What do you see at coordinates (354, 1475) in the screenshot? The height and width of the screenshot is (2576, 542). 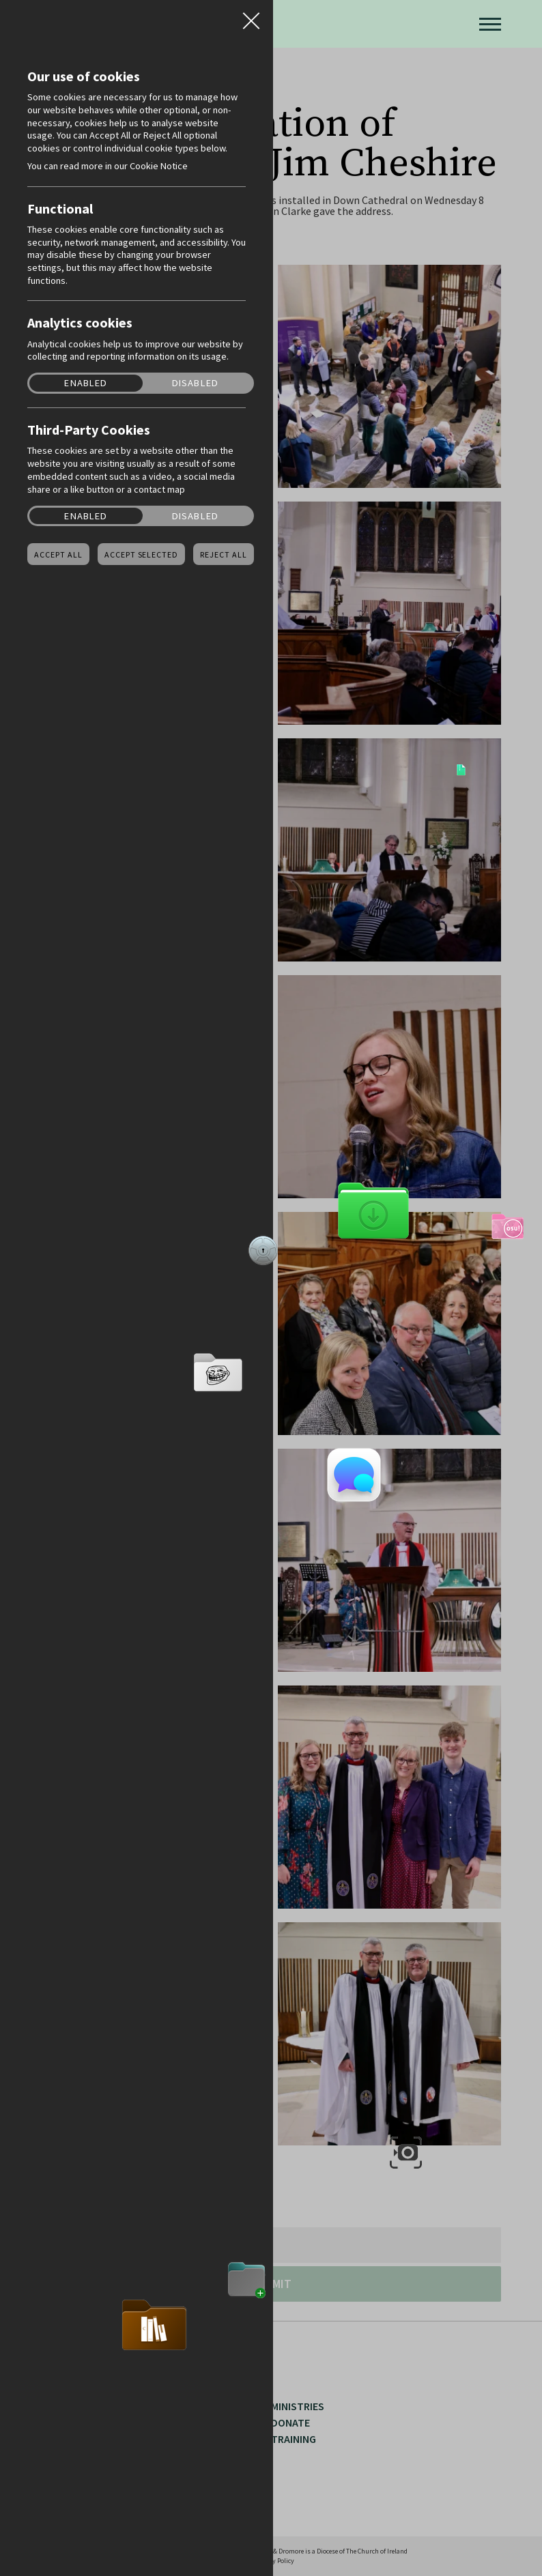 I see `open notification preferences` at bounding box center [354, 1475].